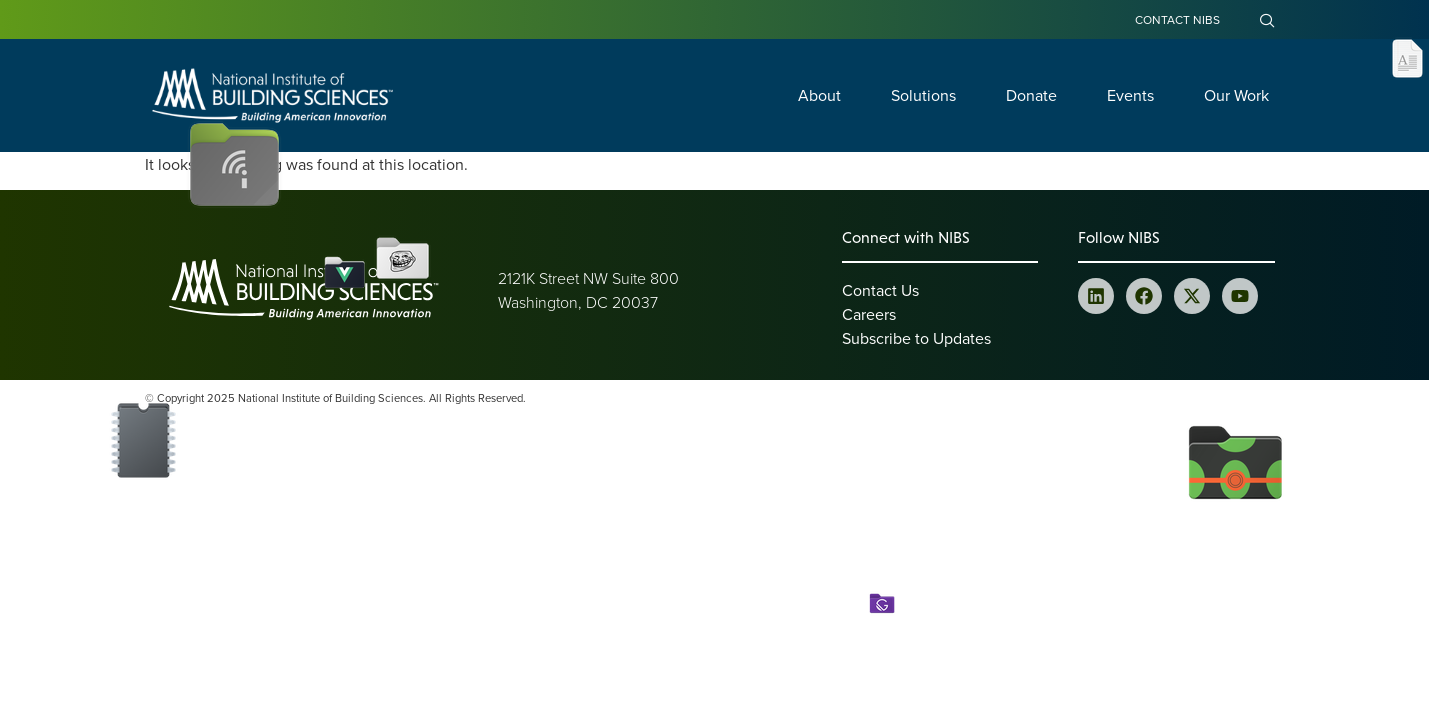 Image resolution: width=1429 pixels, height=720 pixels. Describe the element at coordinates (234, 164) in the screenshot. I see `open insync cloud sync folder` at that location.